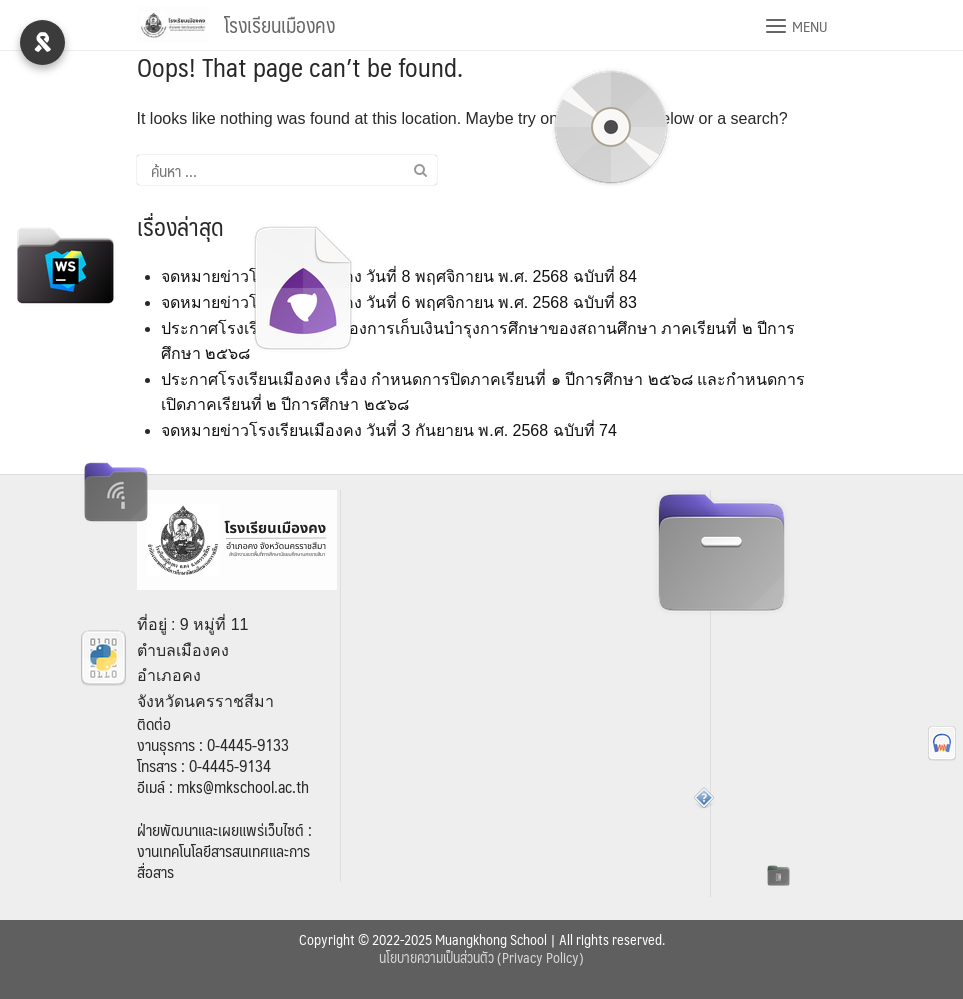 The image size is (963, 999). What do you see at coordinates (611, 127) in the screenshot?
I see `access DVD-RW drive or disc` at bounding box center [611, 127].